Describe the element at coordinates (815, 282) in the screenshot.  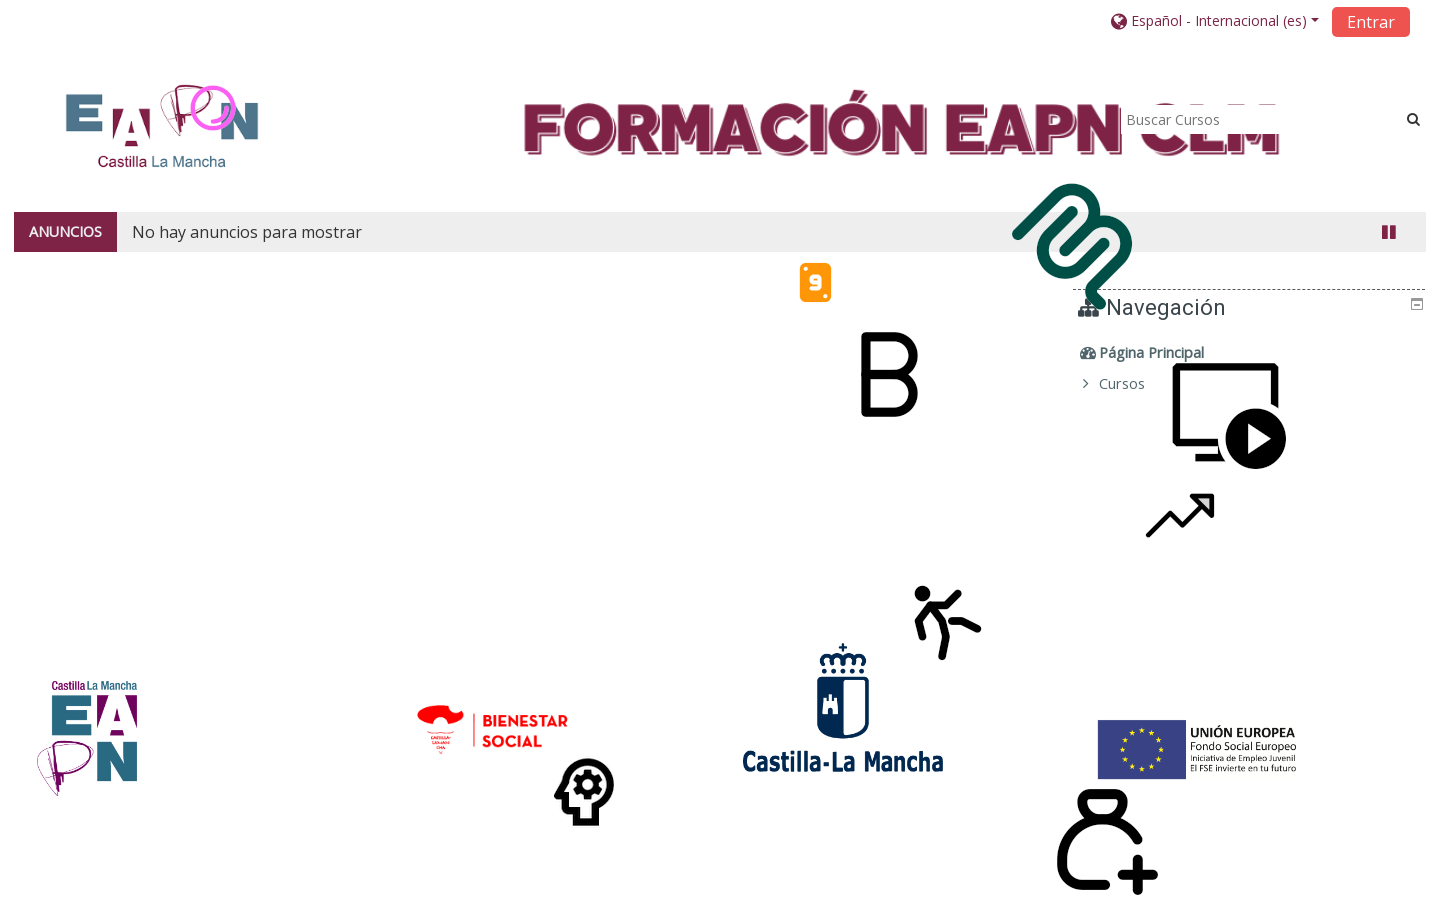
I see `play the 9 card in a card game` at that location.